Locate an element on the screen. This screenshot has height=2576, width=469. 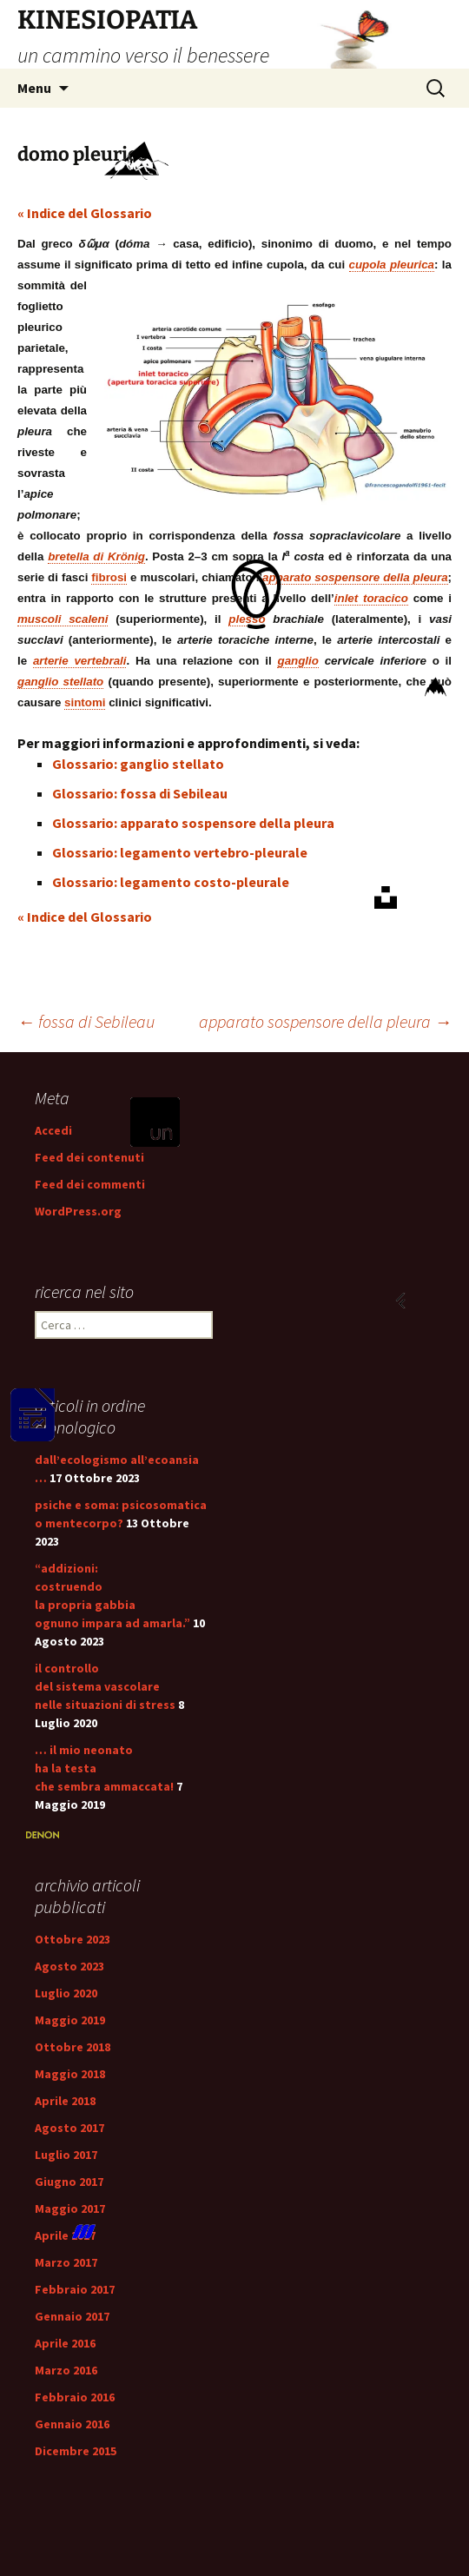
apache ant build tool logo is located at coordinates (136, 161).